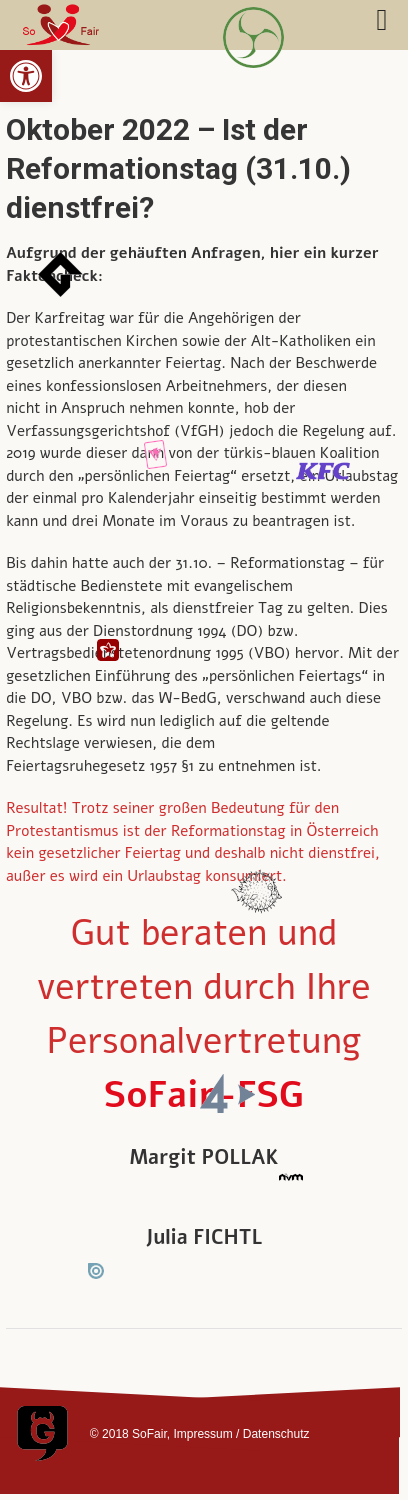 The image size is (408, 1500). Describe the element at coordinates (60, 274) in the screenshot. I see `open GameMaker game development software` at that location.